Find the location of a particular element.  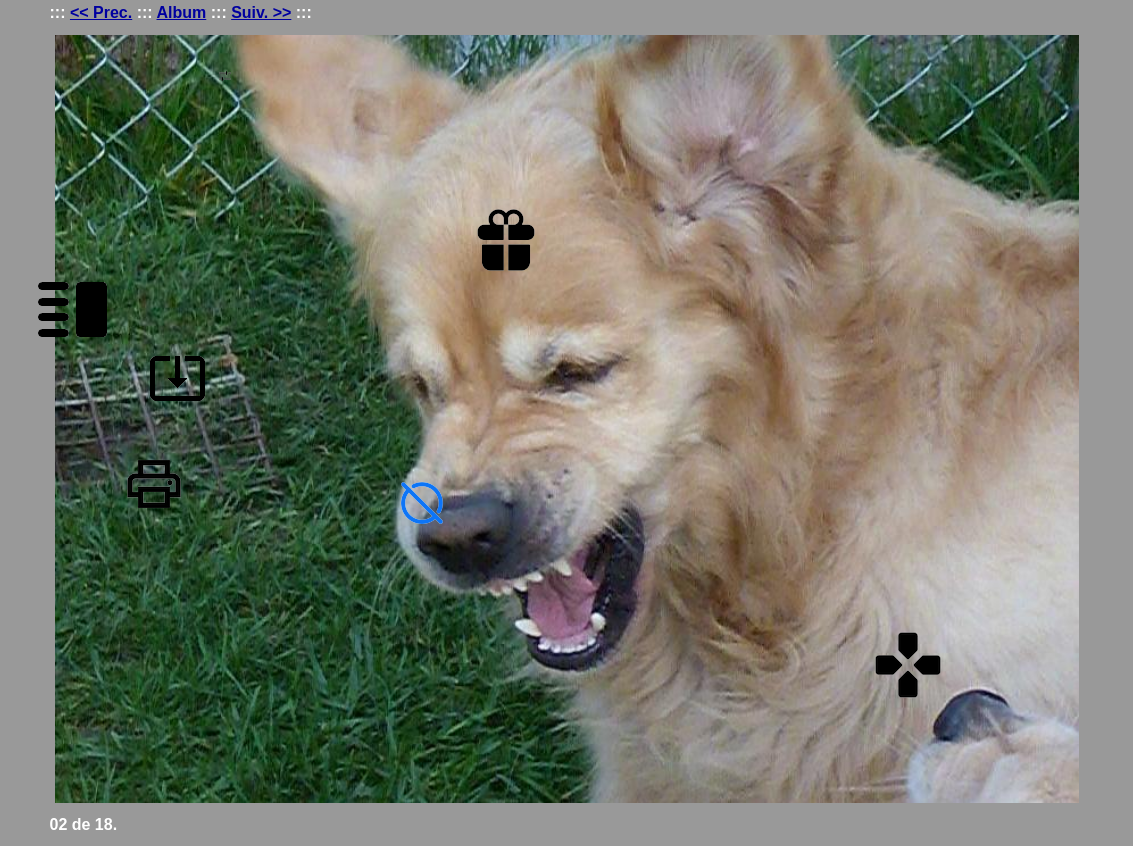

print this document is located at coordinates (154, 484).